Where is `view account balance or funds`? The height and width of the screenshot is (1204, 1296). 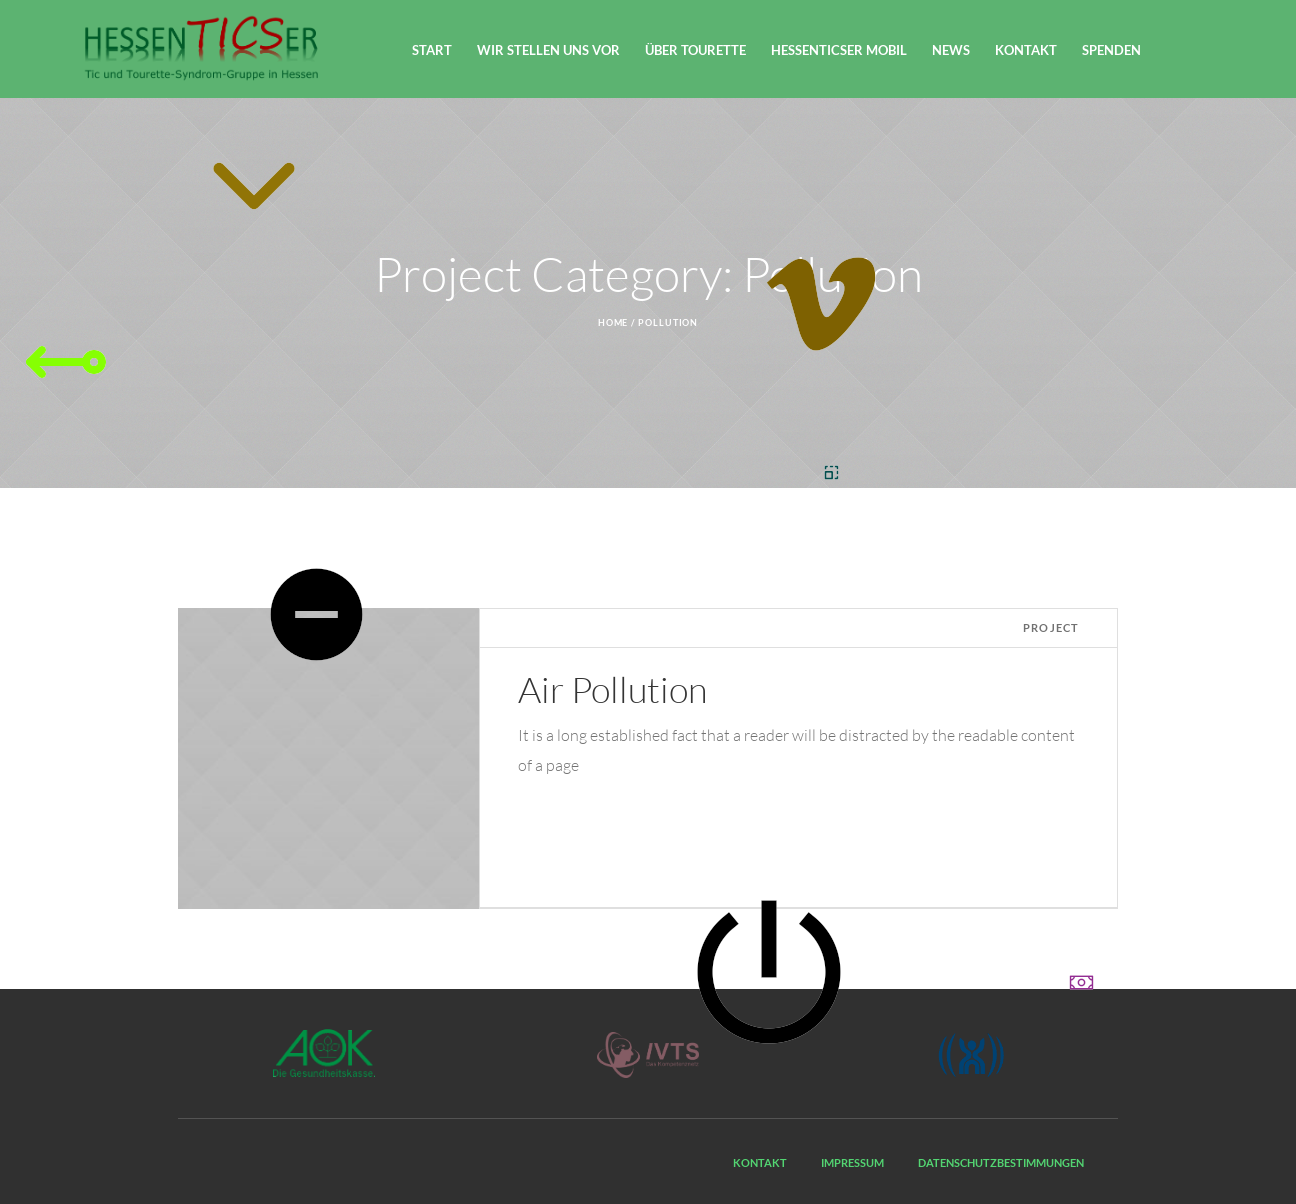 view account balance or funds is located at coordinates (1081, 982).